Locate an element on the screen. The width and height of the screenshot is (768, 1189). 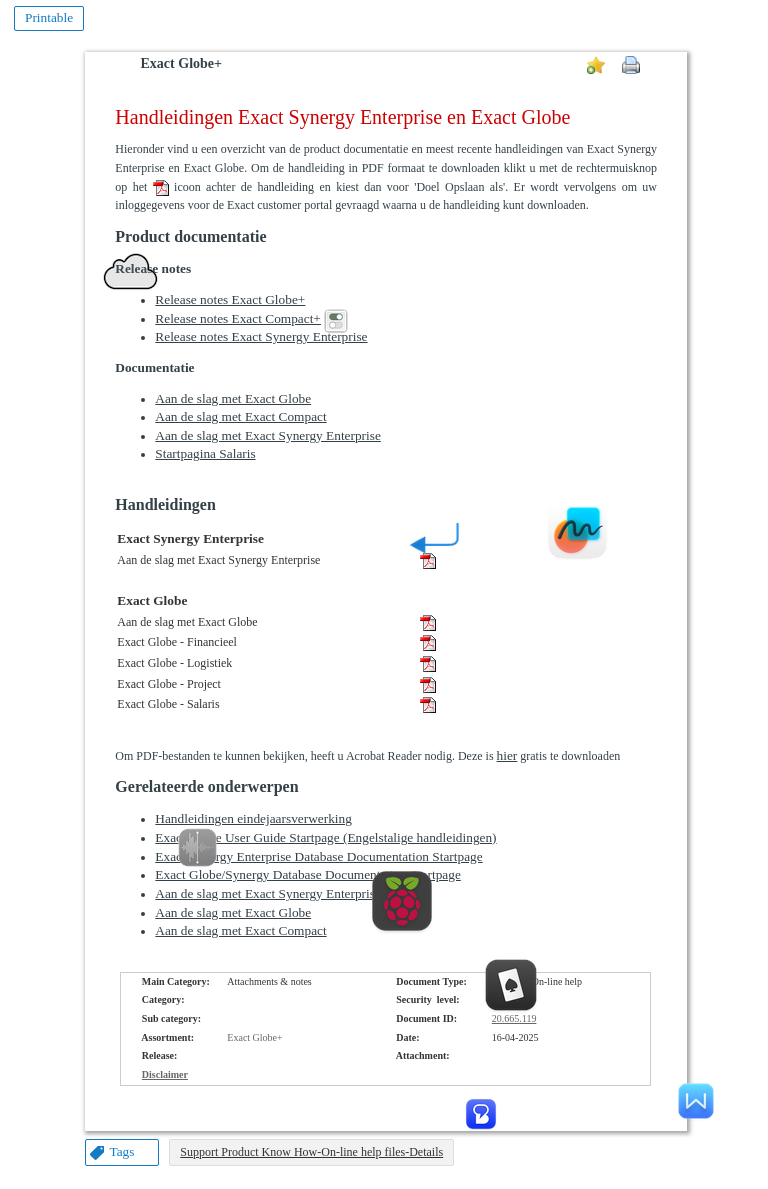
open solitaire card game is located at coordinates (511, 985).